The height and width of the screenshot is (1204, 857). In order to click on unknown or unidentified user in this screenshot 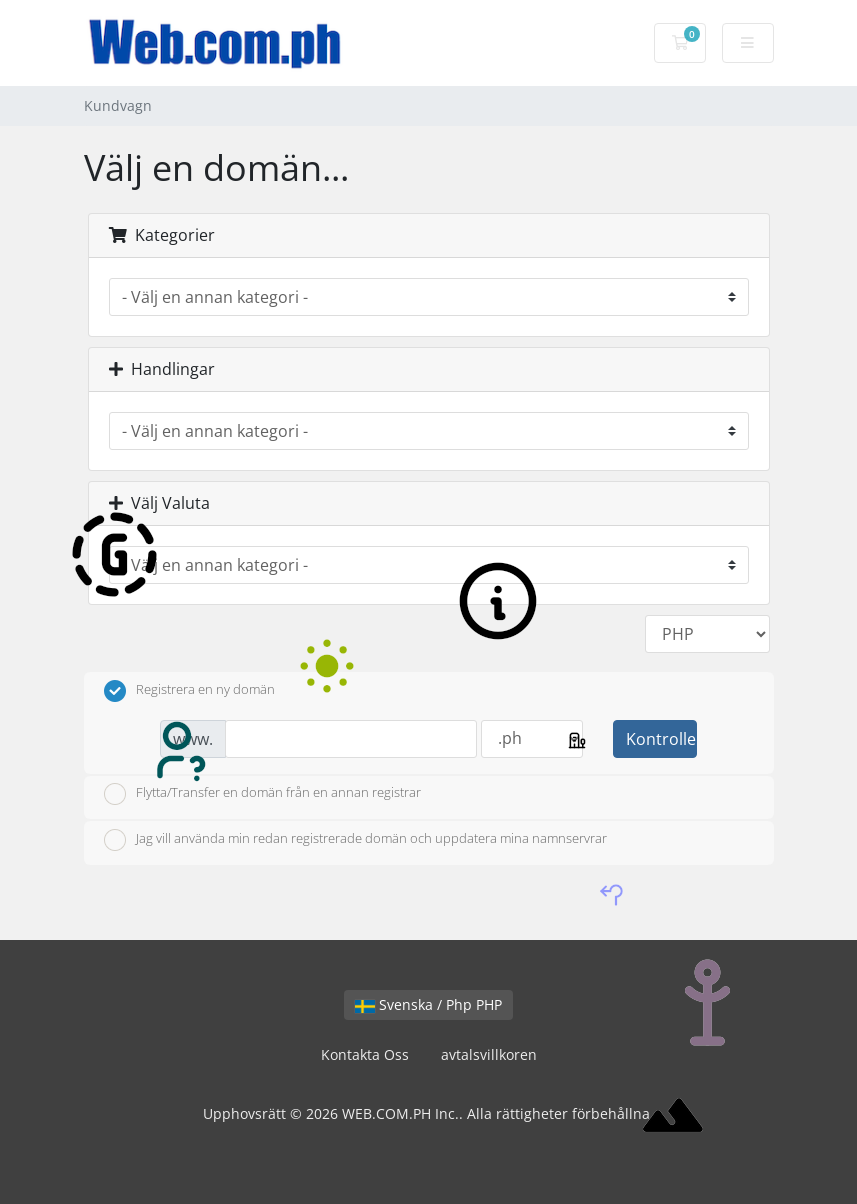, I will do `click(177, 750)`.